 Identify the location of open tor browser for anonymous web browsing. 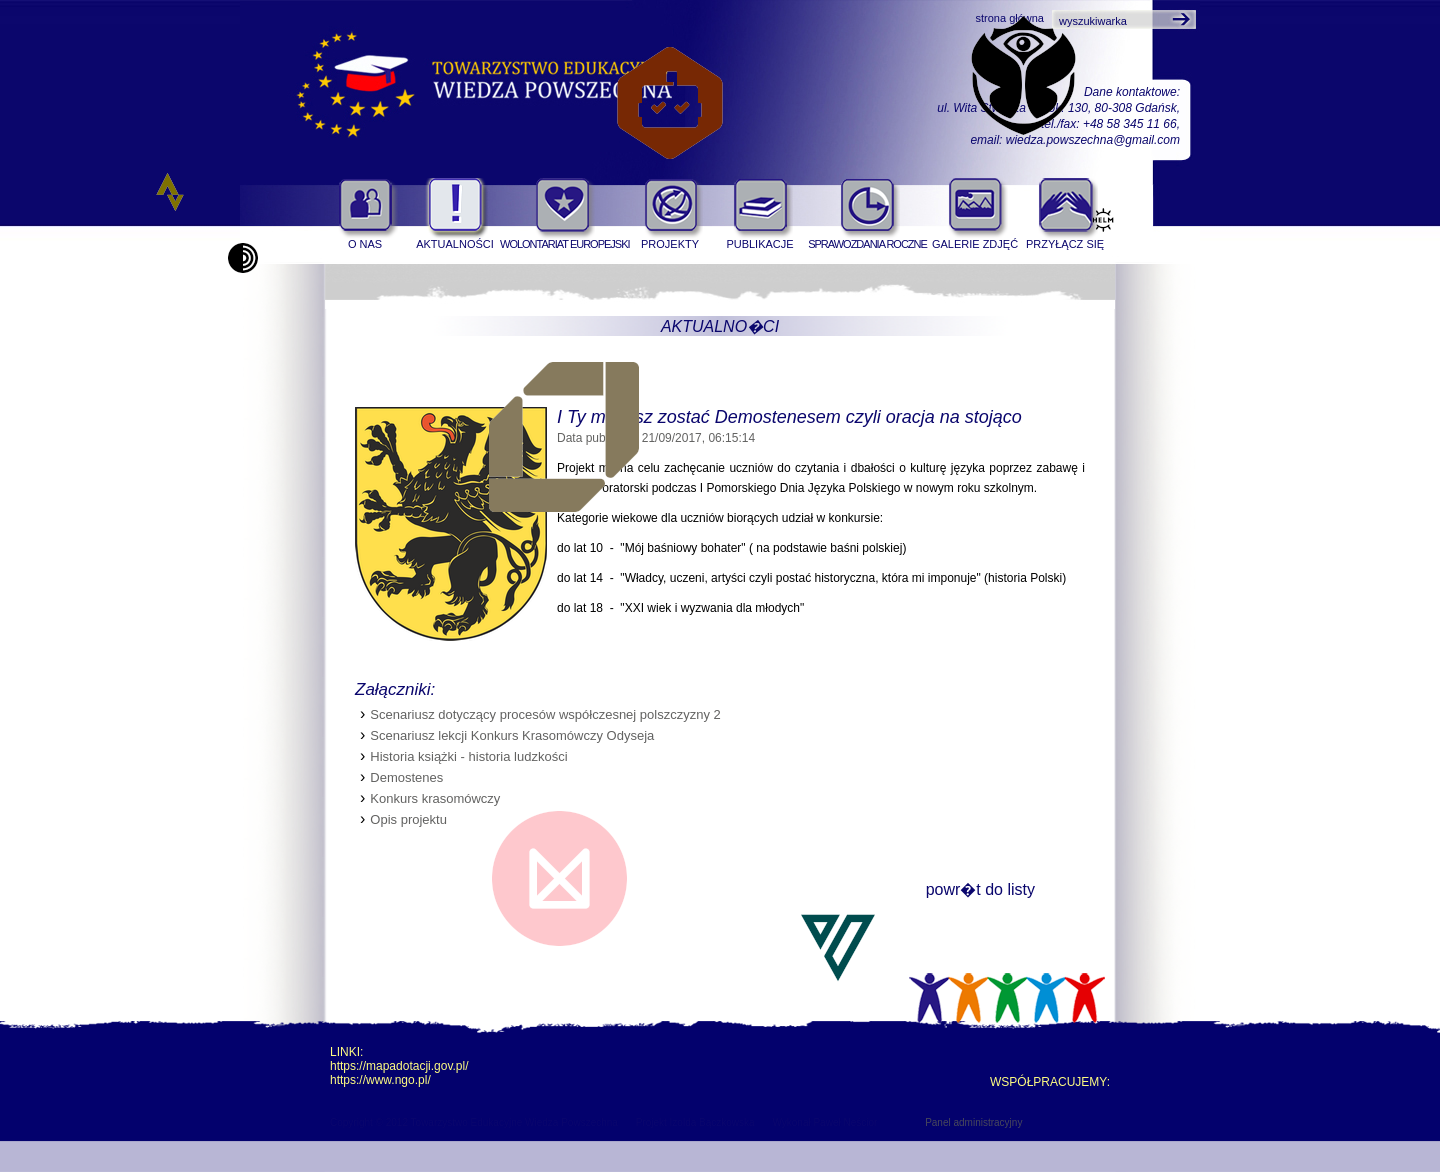
(243, 258).